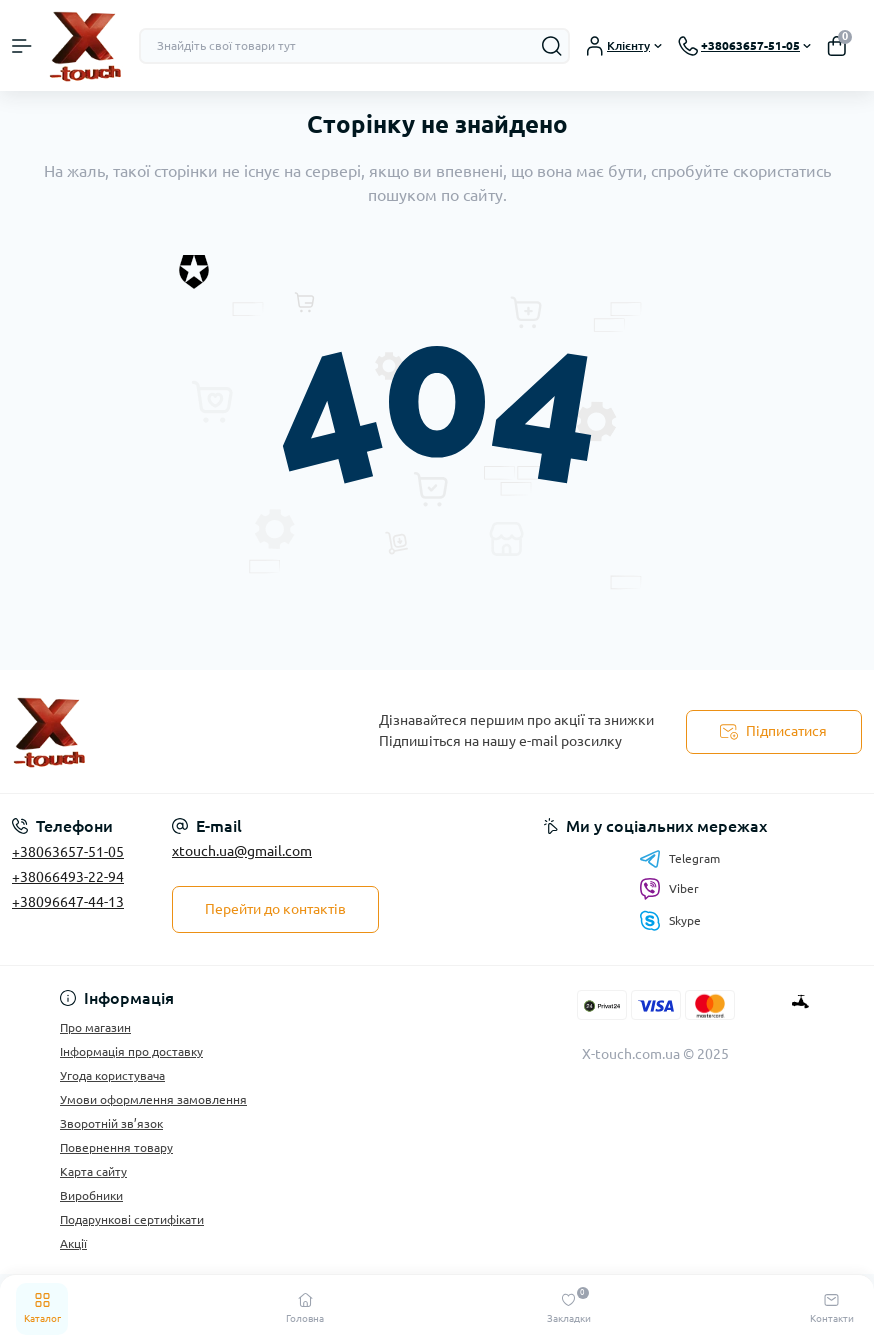 The image size is (874, 1343). What do you see at coordinates (194, 272) in the screenshot?
I see `Auth0 identity and authentication service logo` at bounding box center [194, 272].